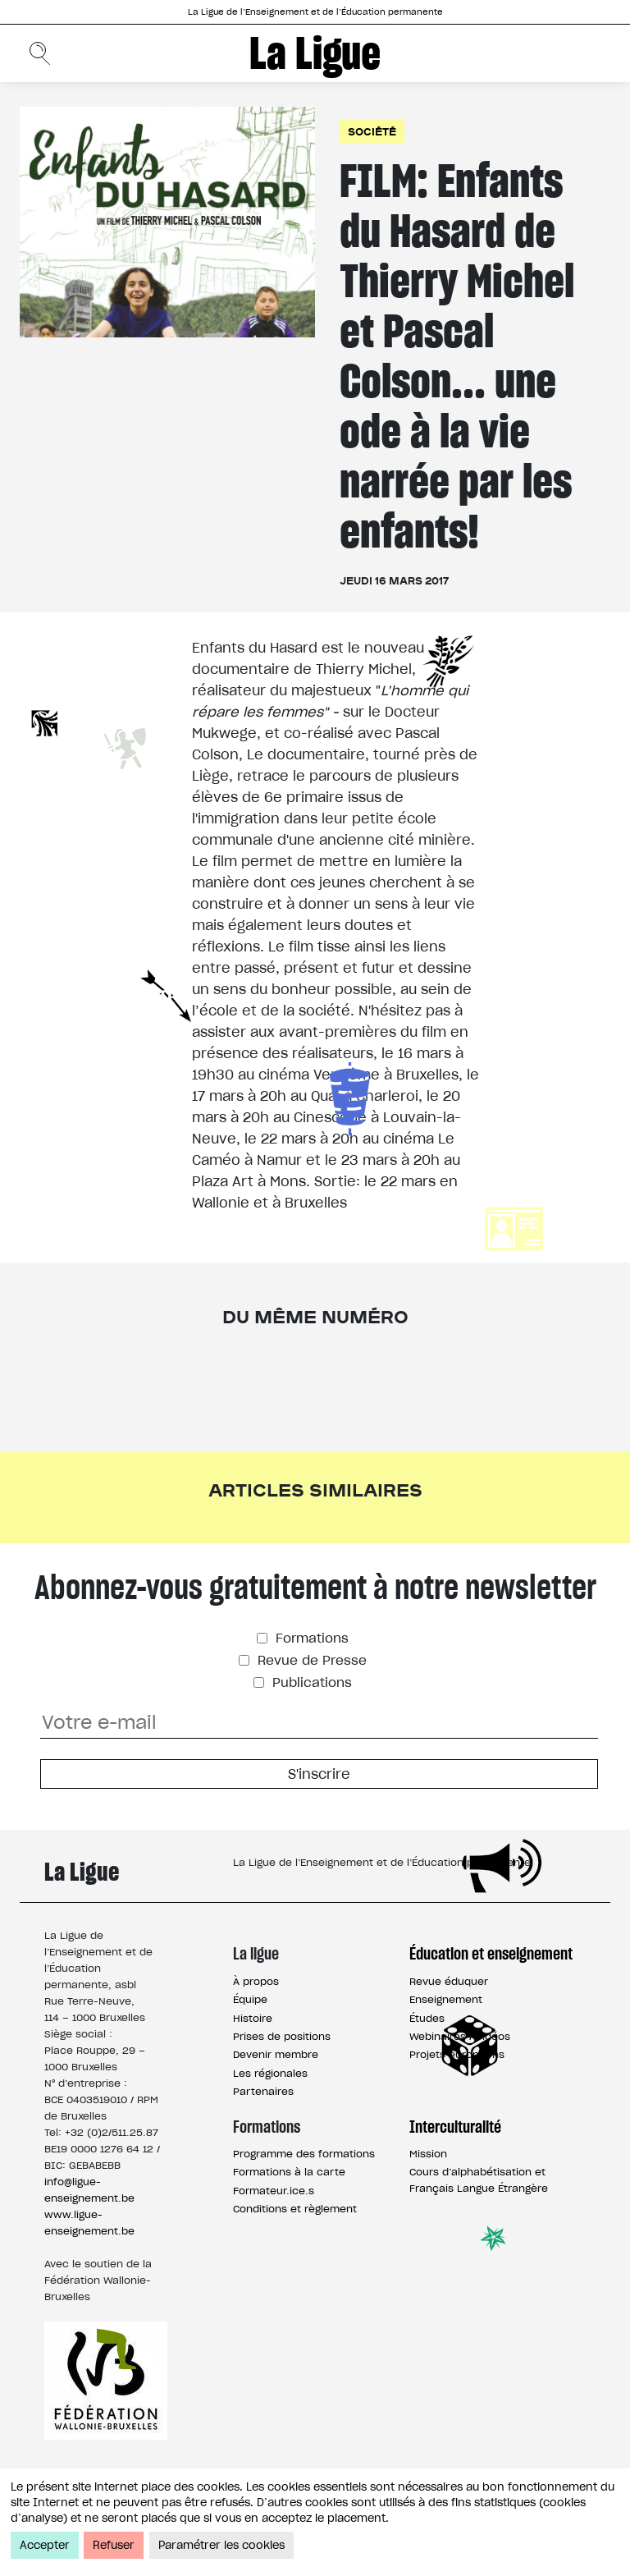 The width and height of the screenshot is (630, 2576). What do you see at coordinates (493, 2239) in the screenshot?
I see `open meditation or mindfulness features` at bounding box center [493, 2239].